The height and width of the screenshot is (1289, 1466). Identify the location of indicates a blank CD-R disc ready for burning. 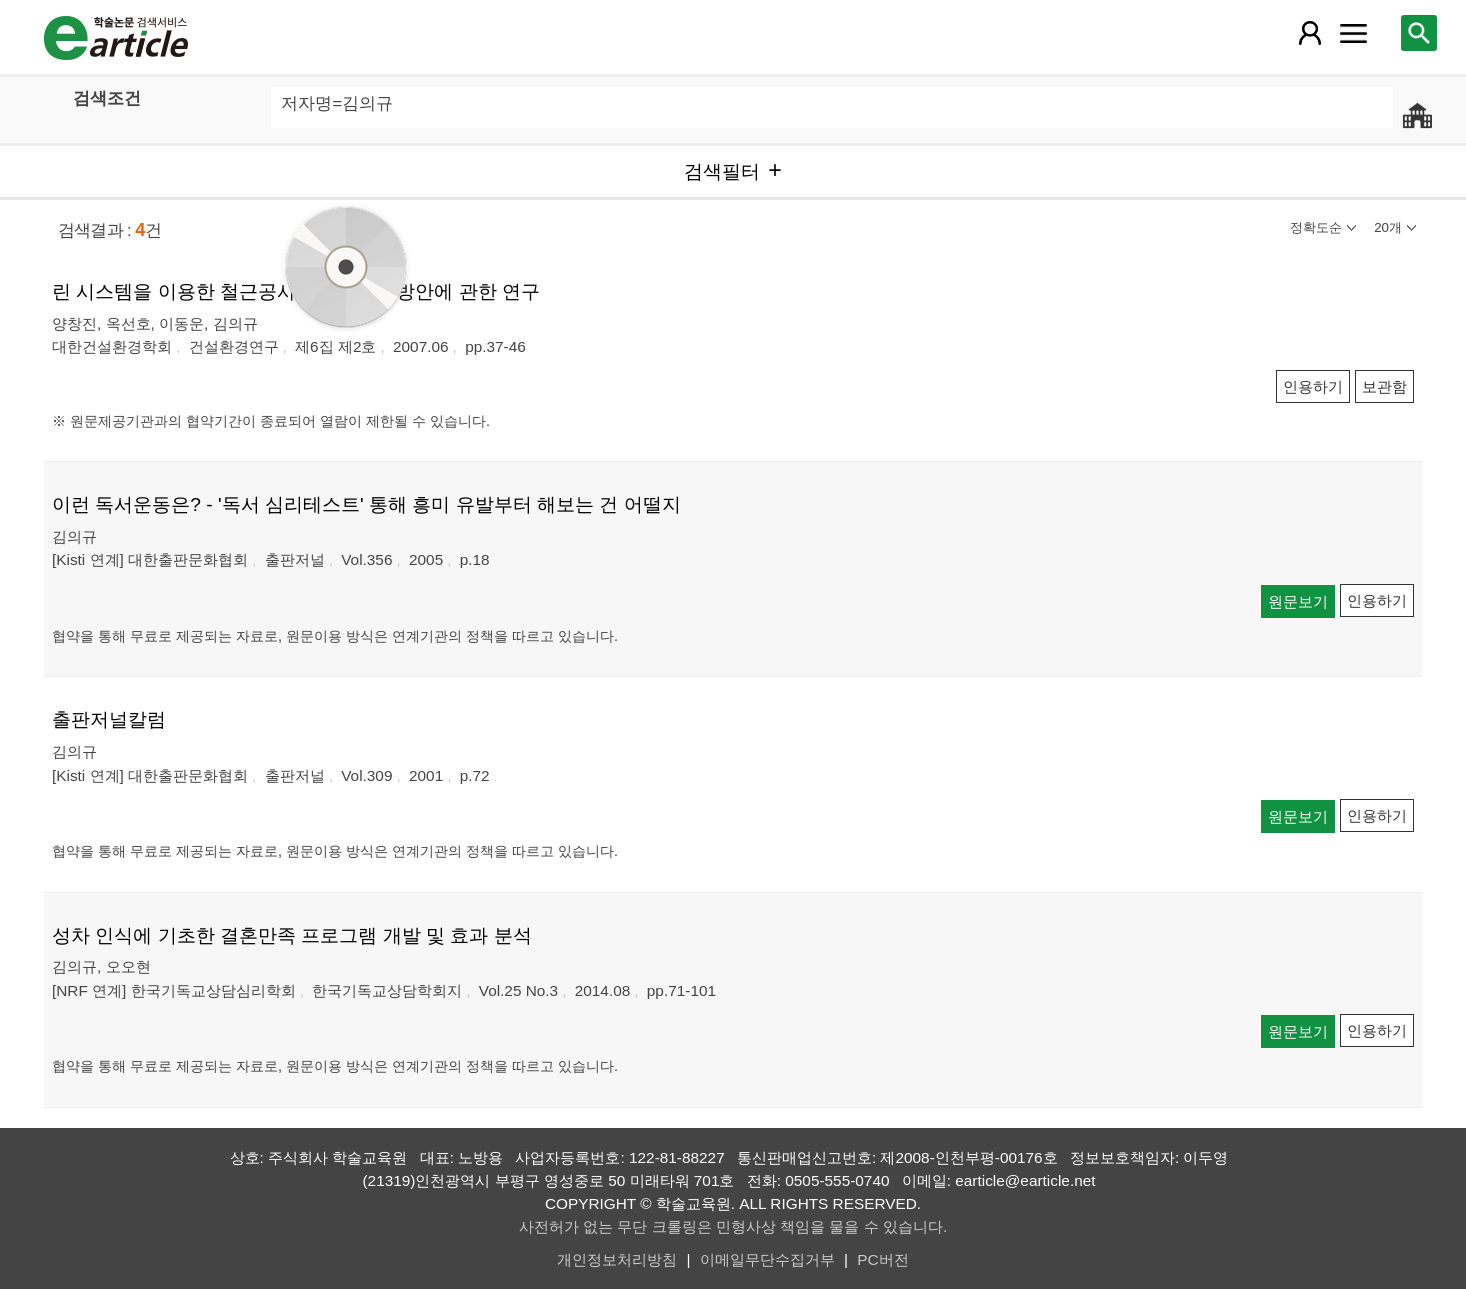
(346, 267).